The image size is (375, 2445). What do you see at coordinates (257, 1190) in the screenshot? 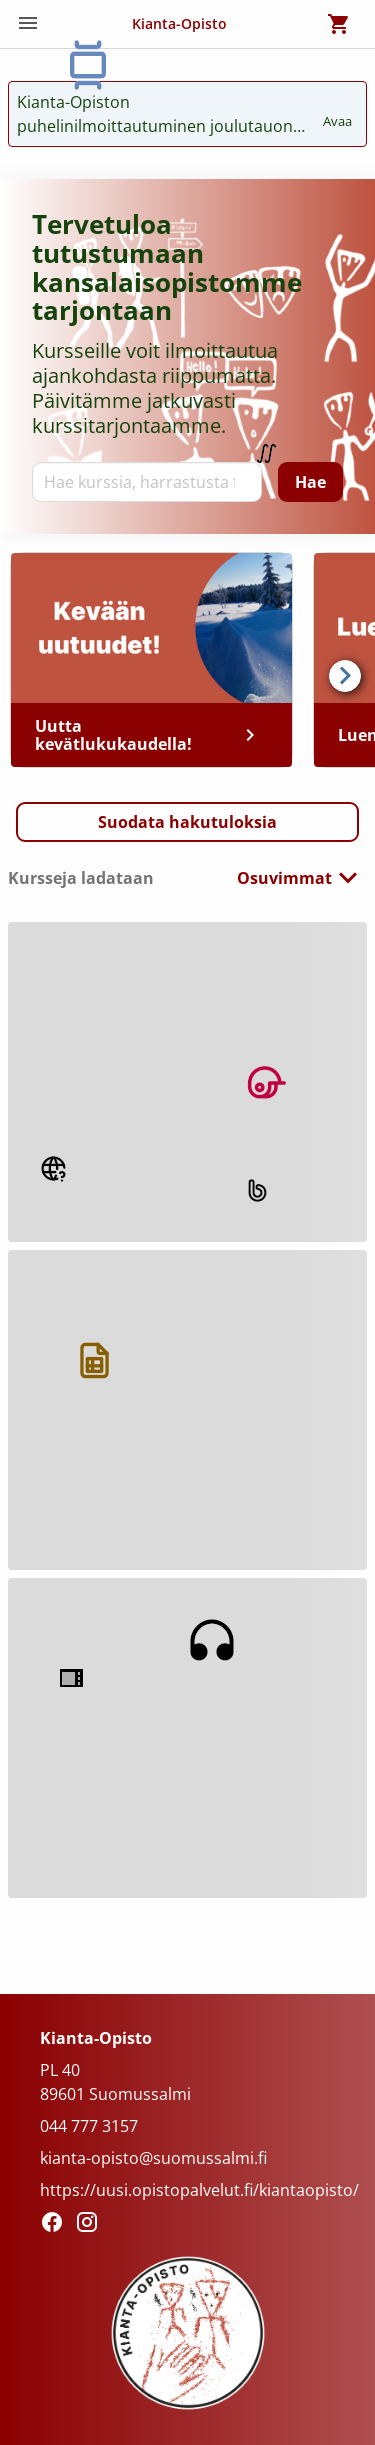
I see `bebo social network logo` at bounding box center [257, 1190].